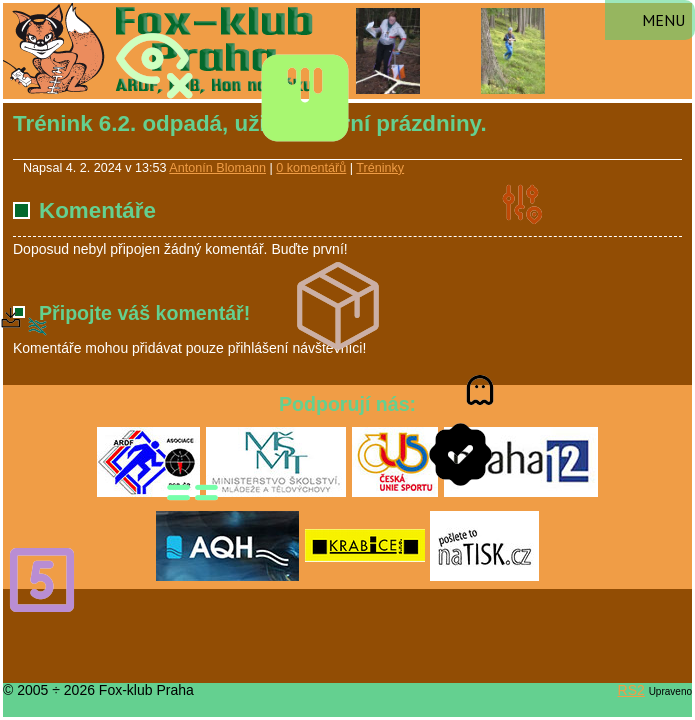  What do you see at coordinates (520, 202) in the screenshot?
I see `pin or save current filter settings` at bounding box center [520, 202].